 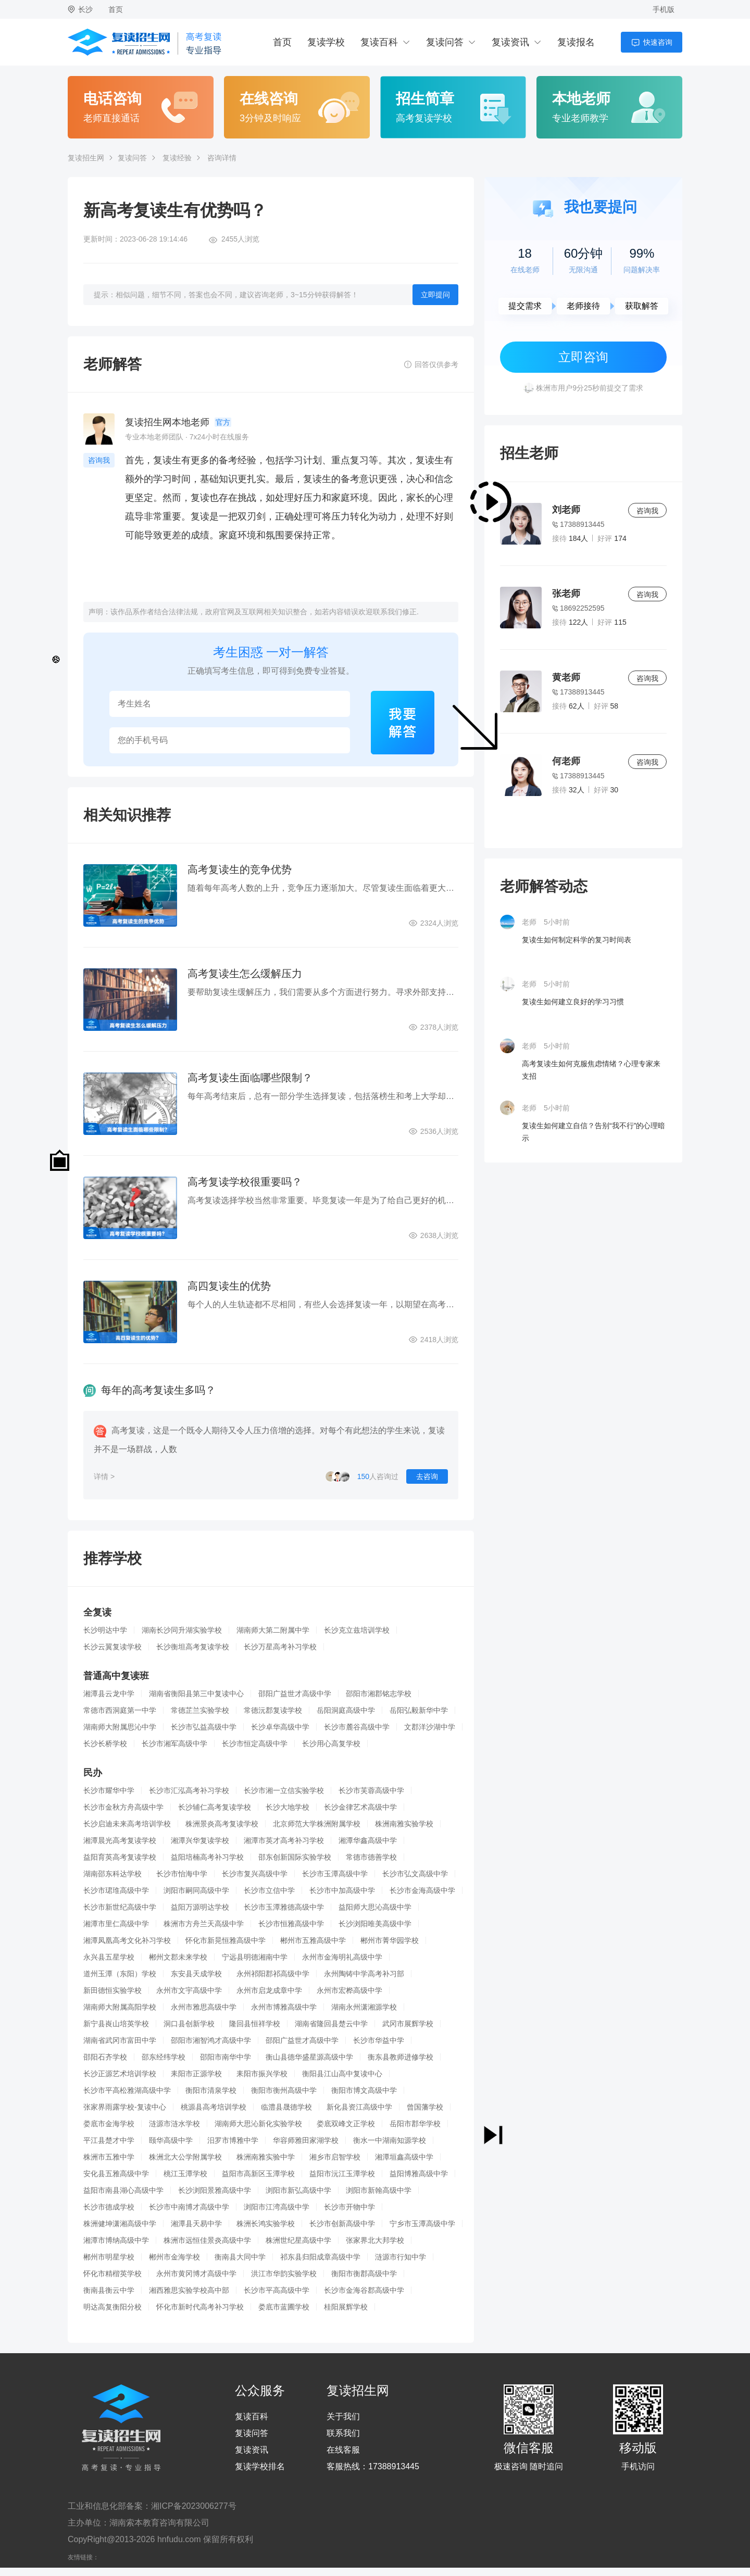 I want to click on enable slow motion video recording, so click(x=491, y=502).